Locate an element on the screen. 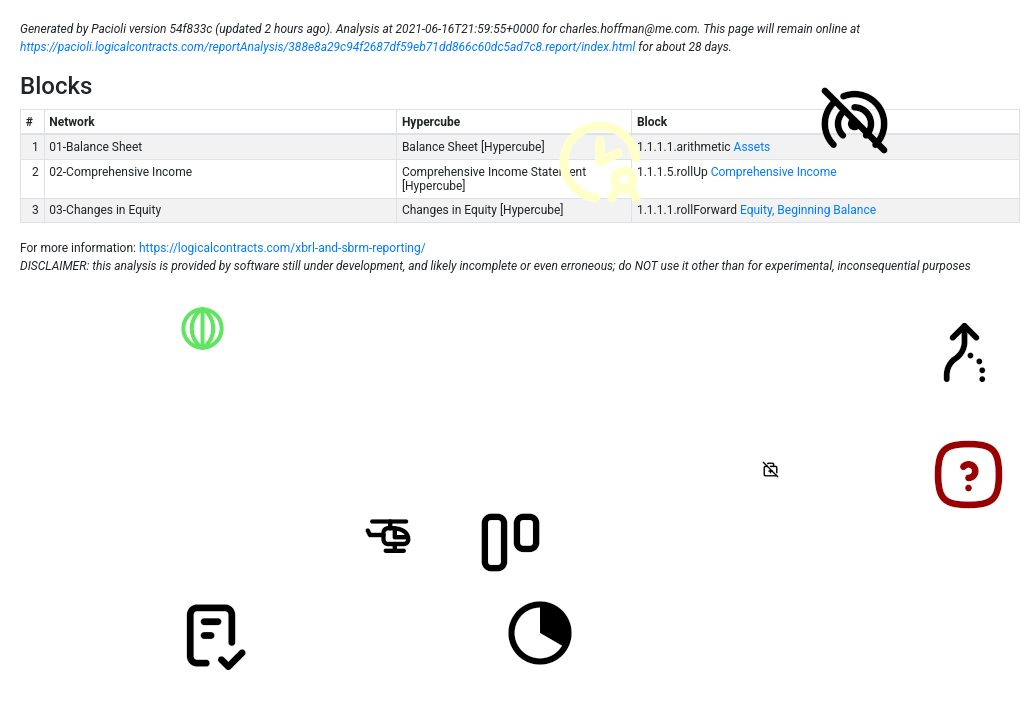  merge content from right into main branch is located at coordinates (964, 352).